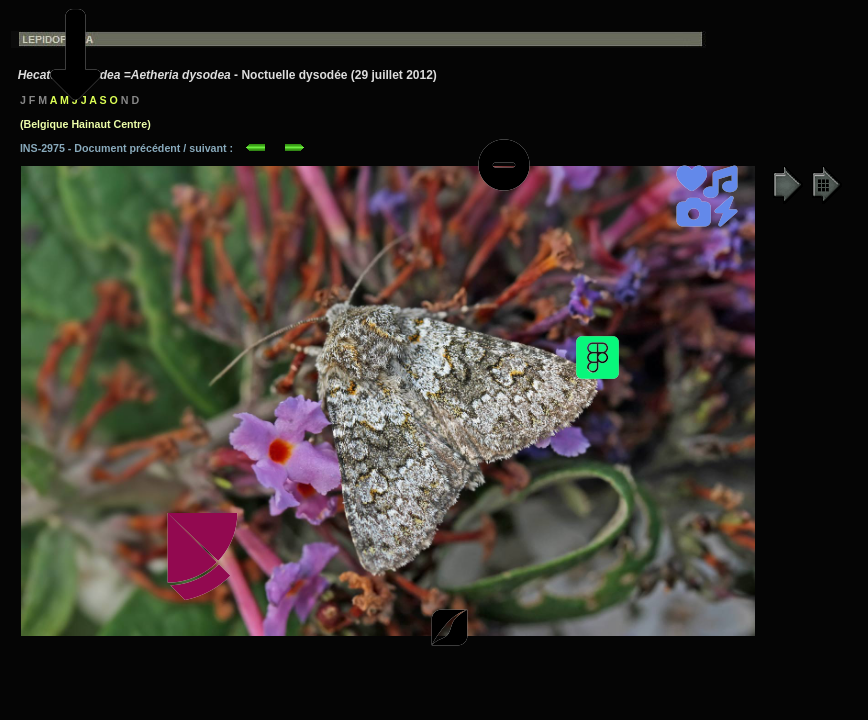 Image resolution: width=868 pixels, height=720 pixels. Describe the element at coordinates (449, 627) in the screenshot. I see `pied piper logo` at that location.